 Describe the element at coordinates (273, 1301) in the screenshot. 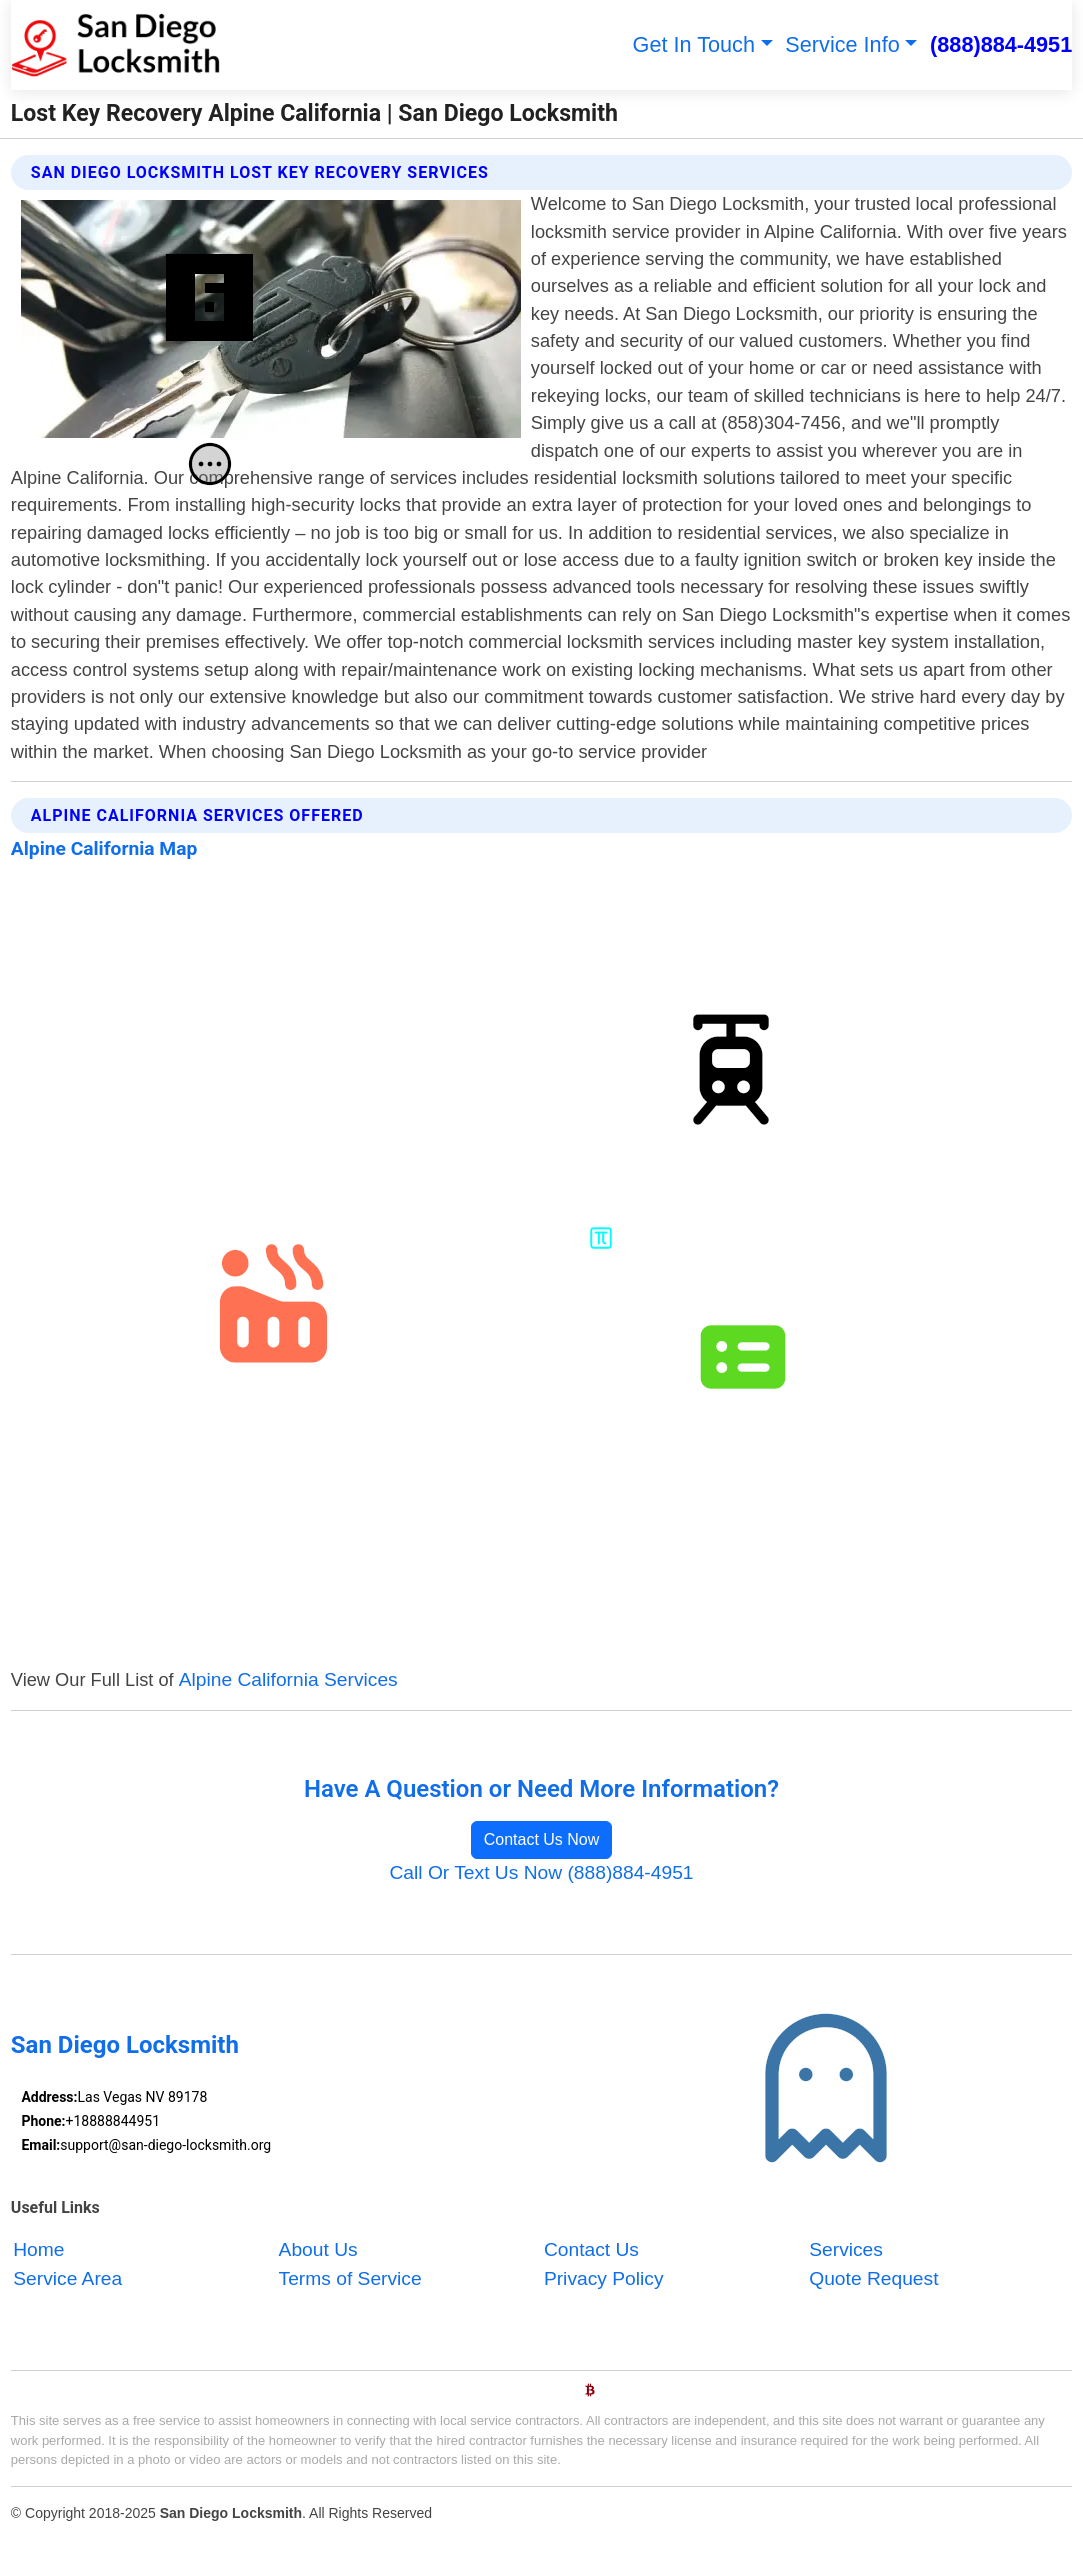

I see `access spa or hot tub amenities` at that location.